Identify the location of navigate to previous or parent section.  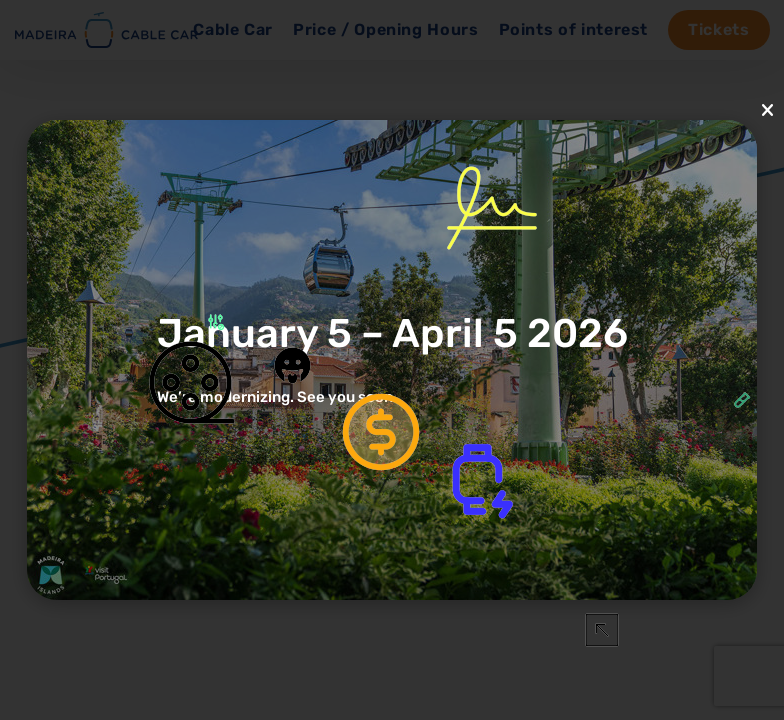
(602, 630).